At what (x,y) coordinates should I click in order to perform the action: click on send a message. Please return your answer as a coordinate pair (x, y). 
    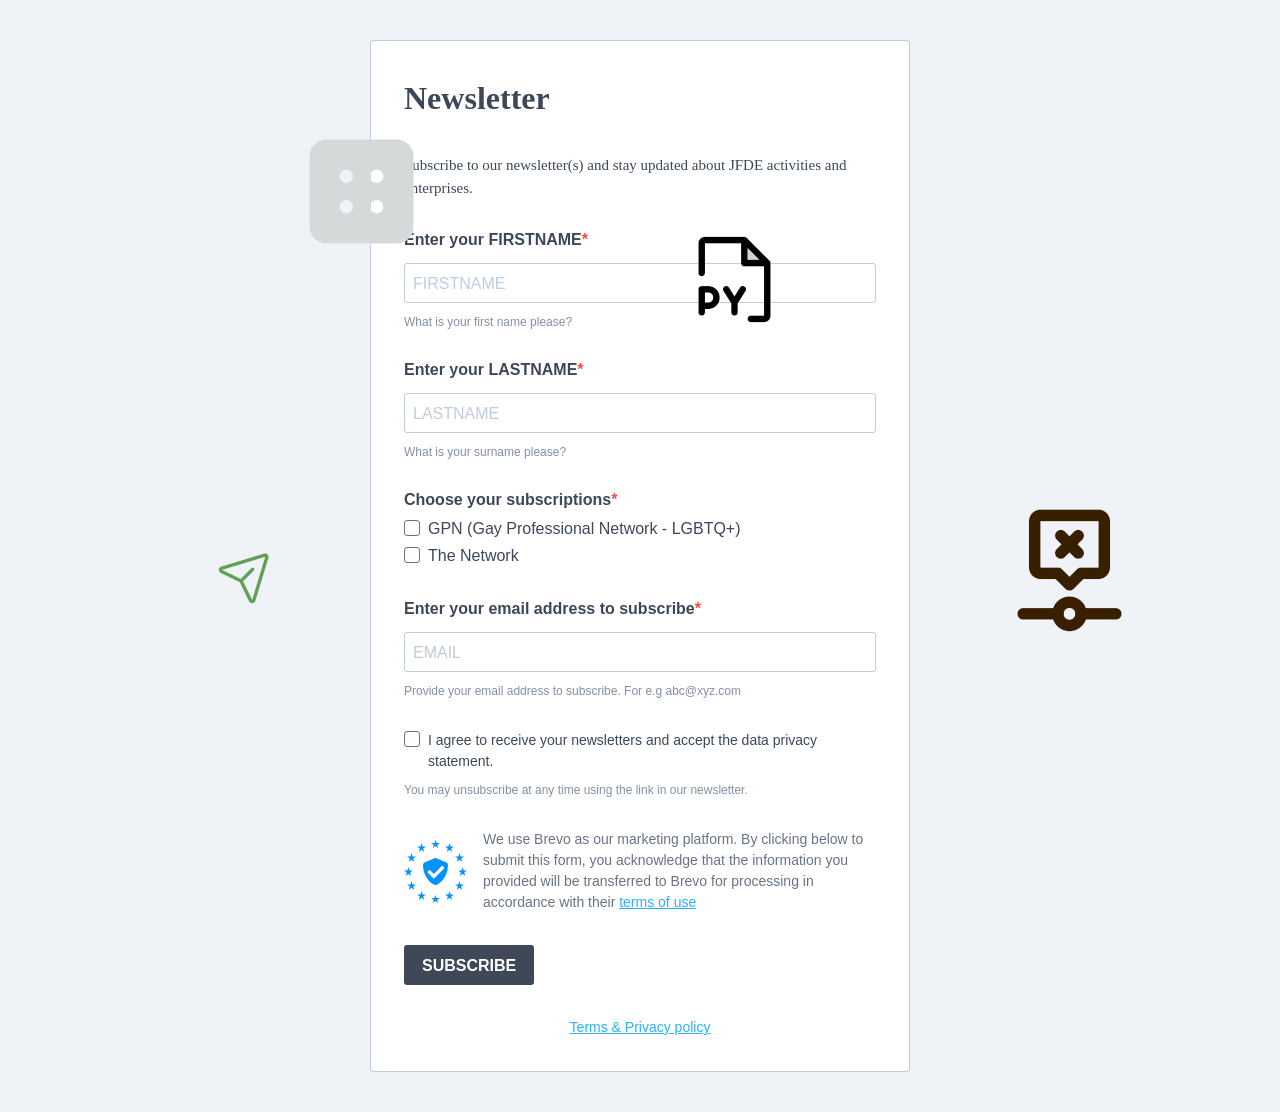
    Looking at the image, I should click on (245, 576).